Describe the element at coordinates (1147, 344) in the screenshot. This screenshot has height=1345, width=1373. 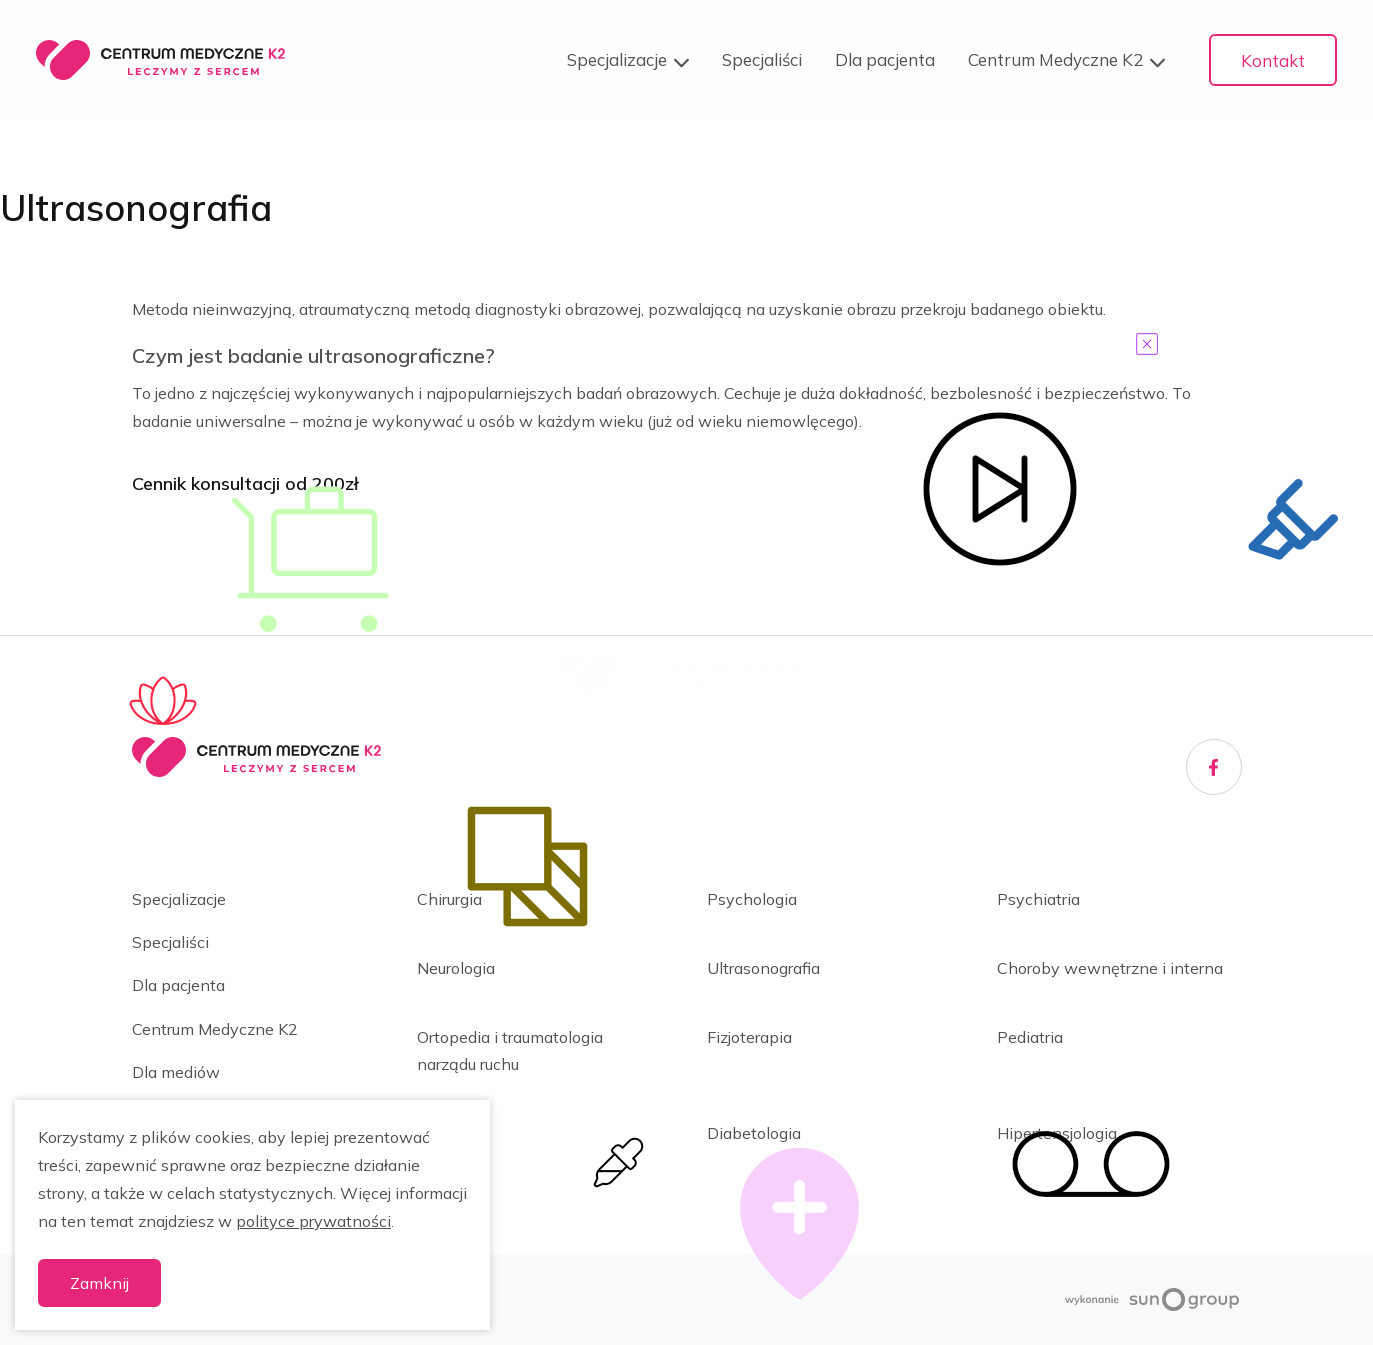
I see `close or dismiss a modal window` at that location.